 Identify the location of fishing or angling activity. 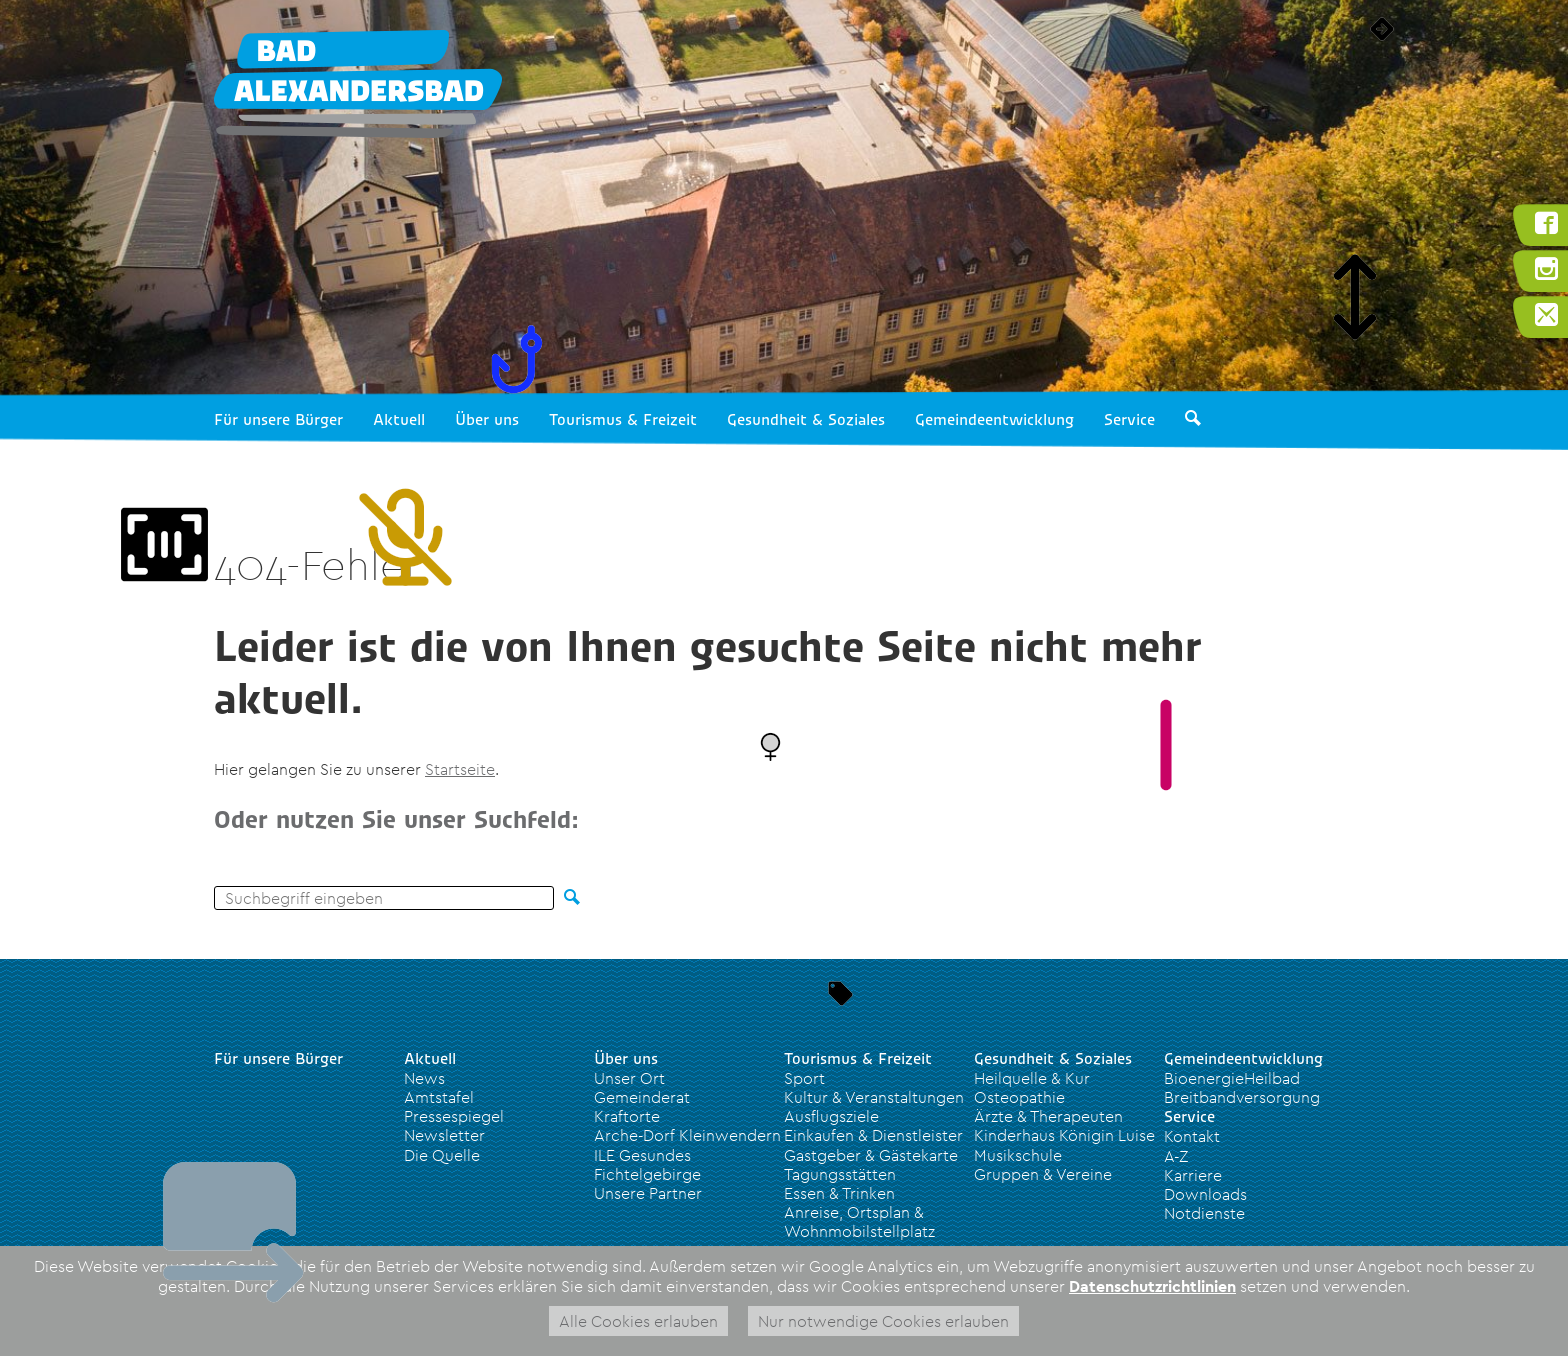
(517, 361).